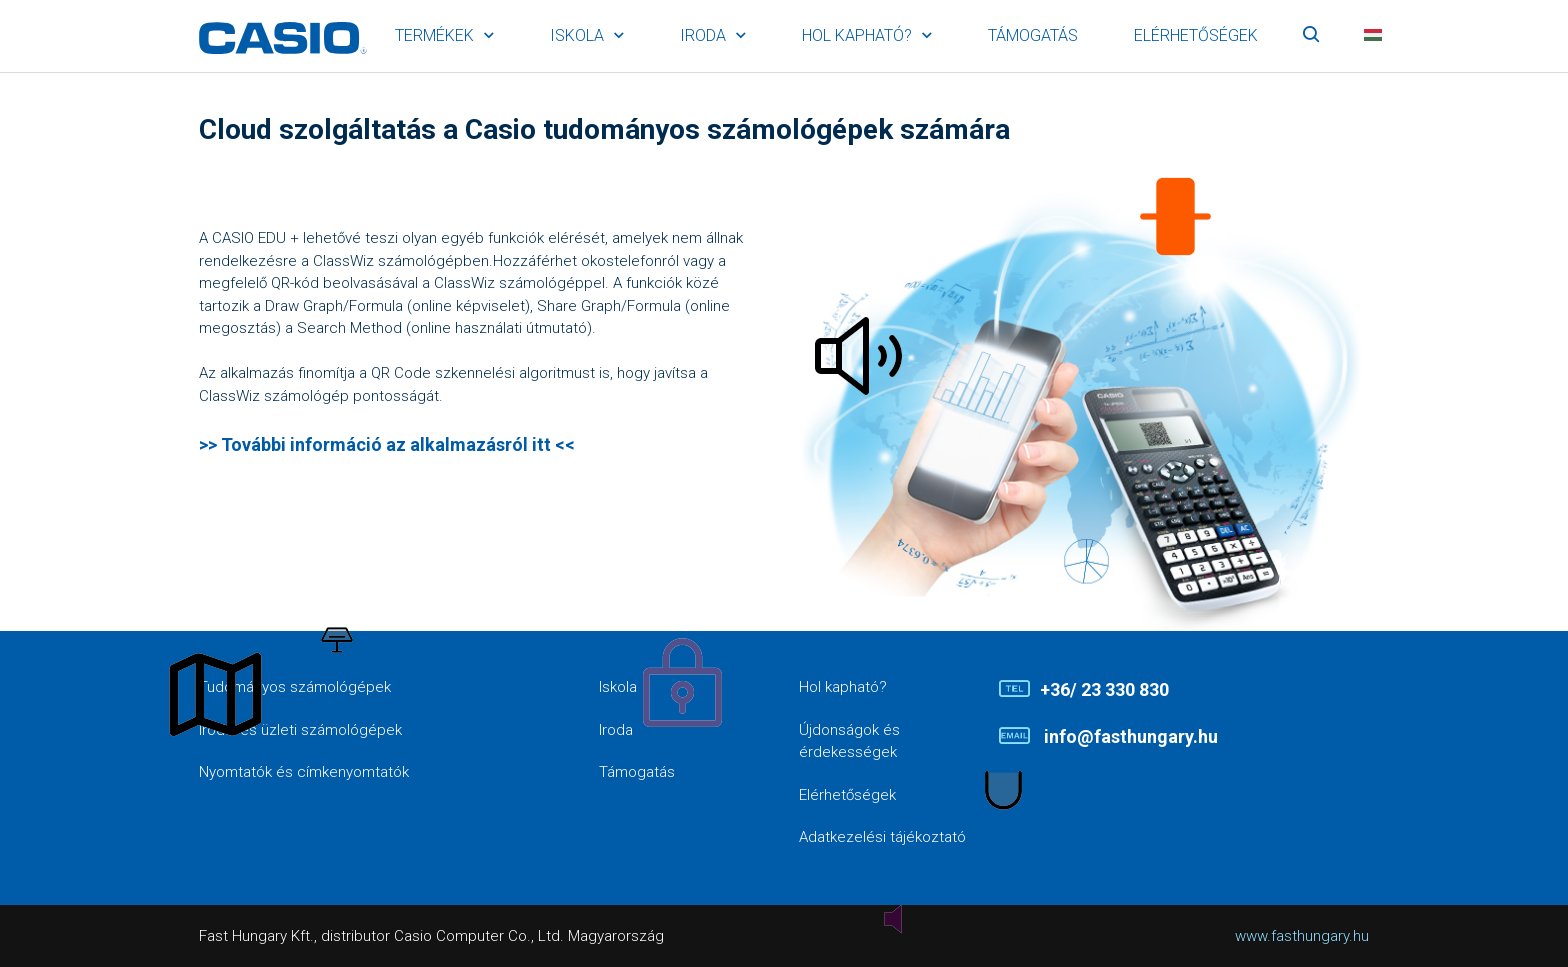 The image size is (1568, 967). Describe the element at coordinates (857, 356) in the screenshot. I see `volume is set to high` at that location.